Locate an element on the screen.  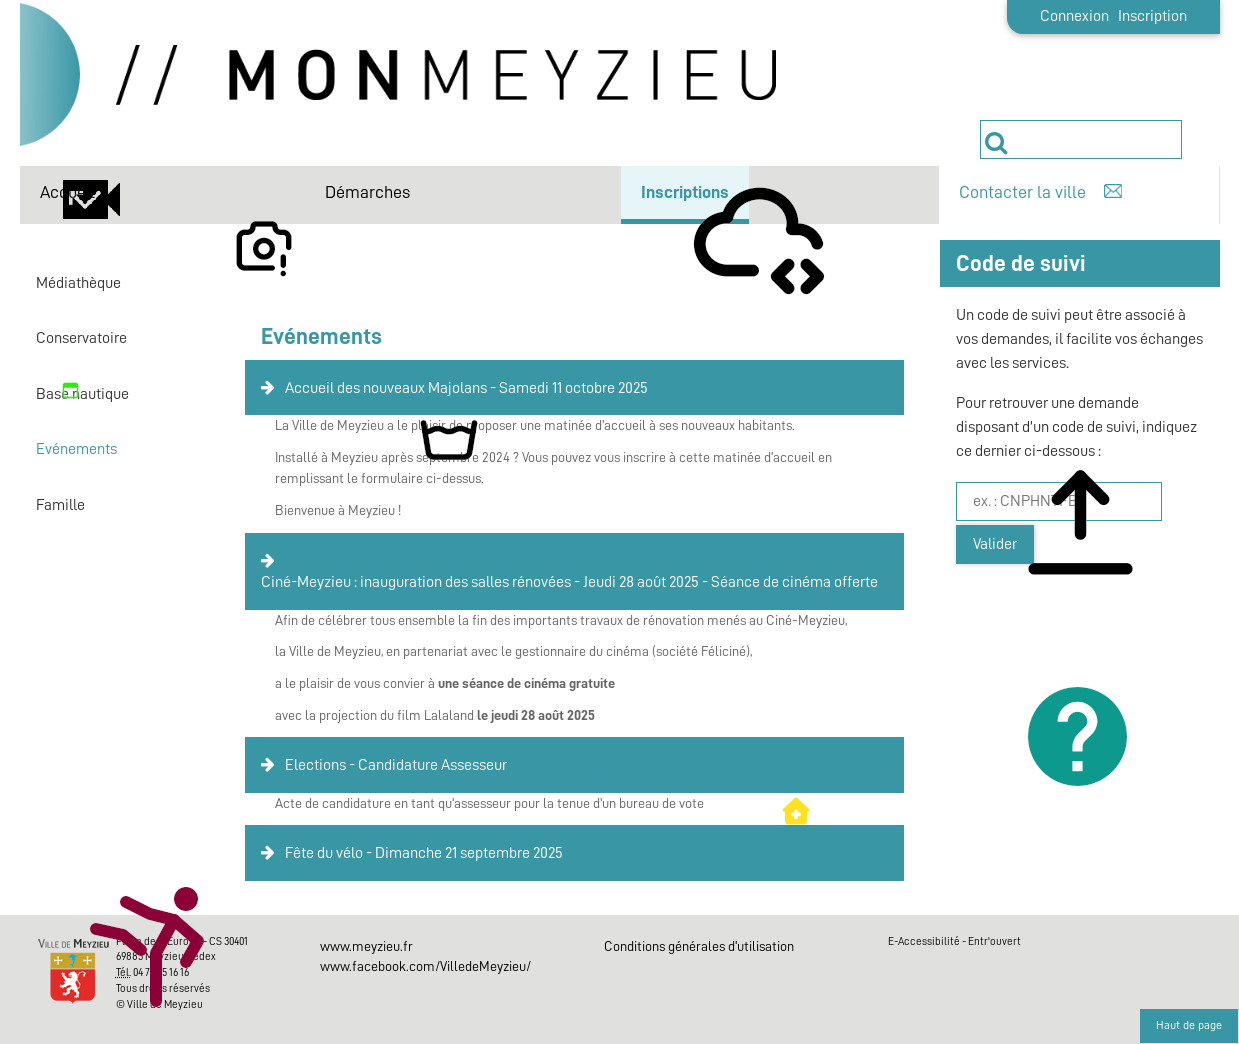
toggle the navigation bar visibility is located at coordinates (70, 390).